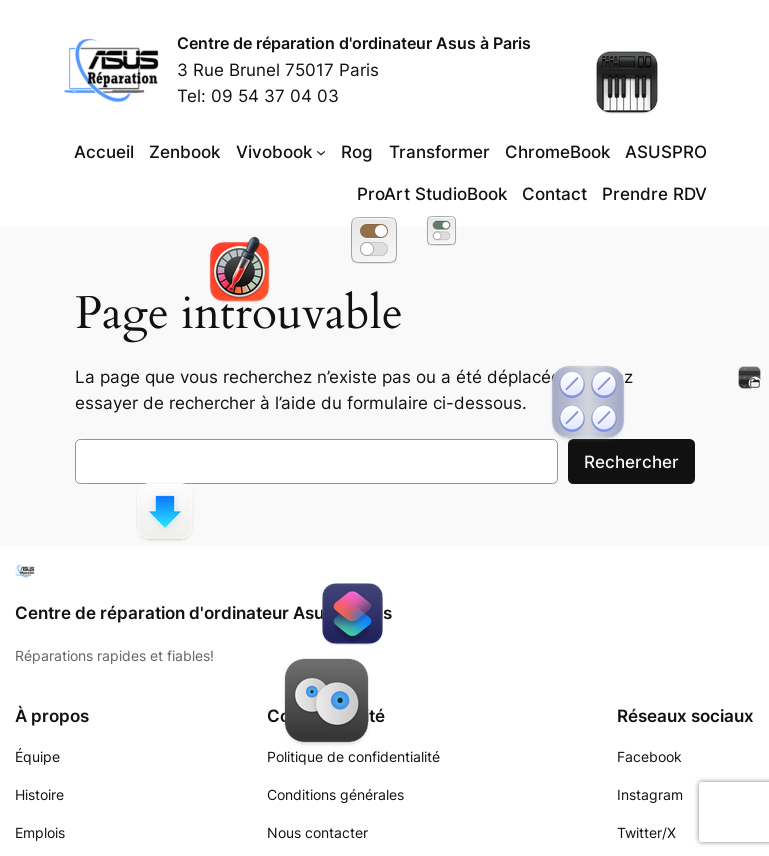 This screenshot has width=769, height=856. Describe the element at coordinates (588, 402) in the screenshot. I see `open Dosage medication tracking app` at that location.